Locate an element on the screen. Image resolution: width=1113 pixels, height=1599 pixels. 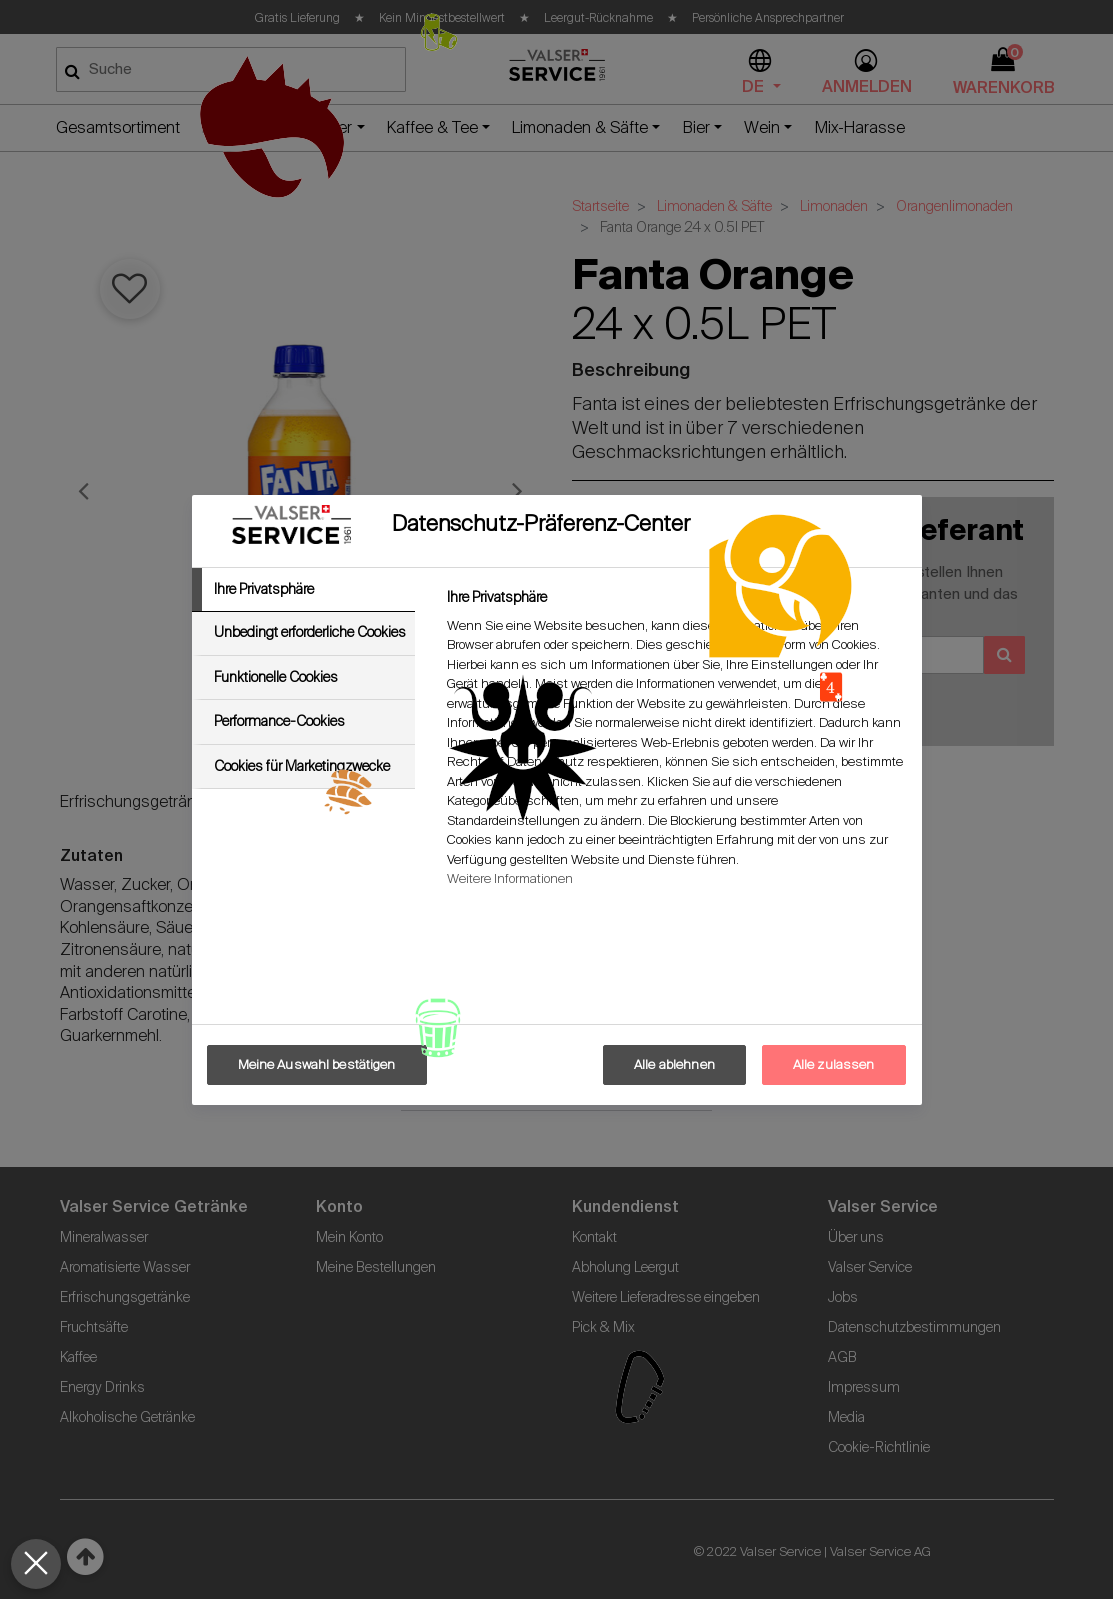
indicates full water bucket in game inventory is located at coordinates (438, 1026).